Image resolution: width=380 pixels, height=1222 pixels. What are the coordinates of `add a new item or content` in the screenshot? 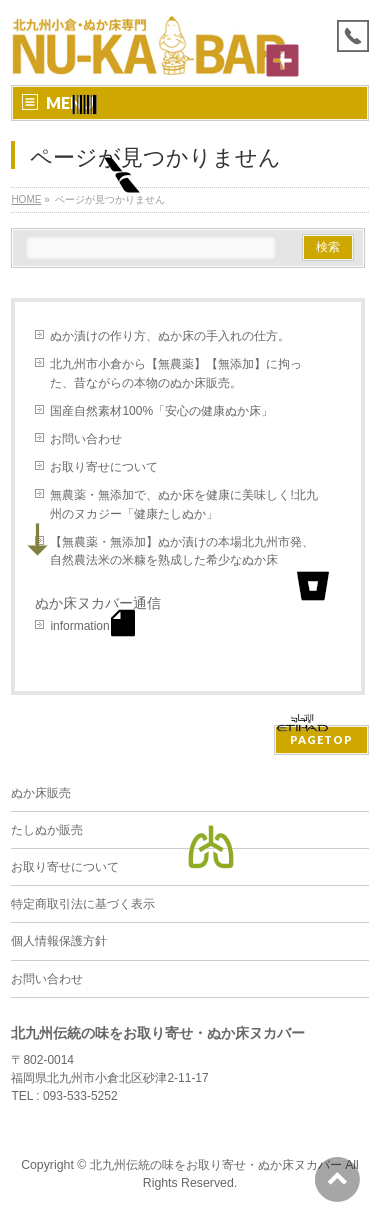 It's located at (282, 60).